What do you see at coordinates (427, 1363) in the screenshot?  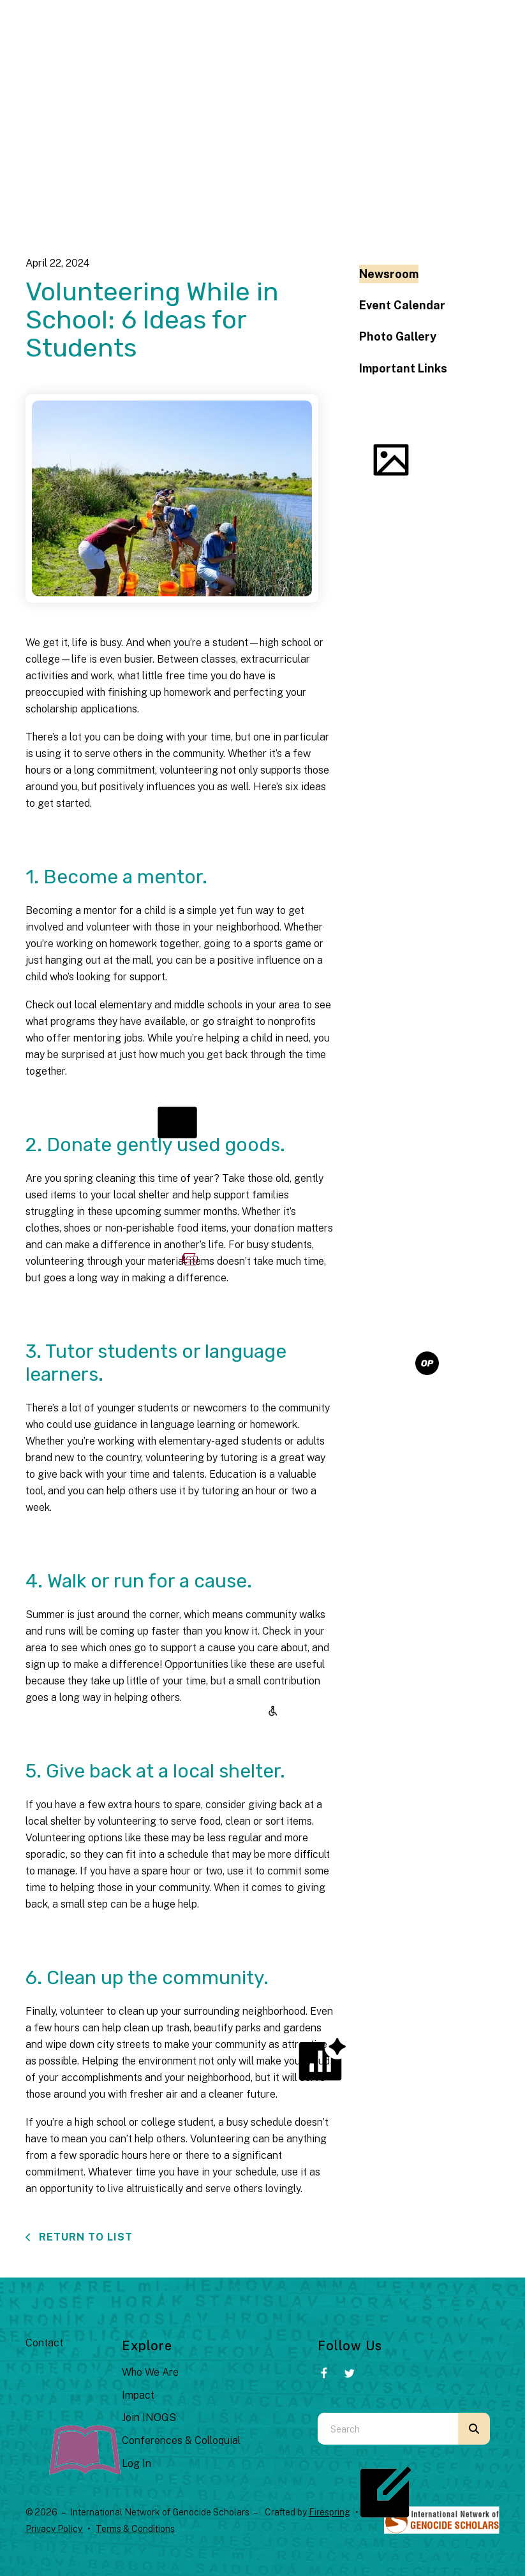 I see `optimism blockchain network logo` at bounding box center [427, 1363].